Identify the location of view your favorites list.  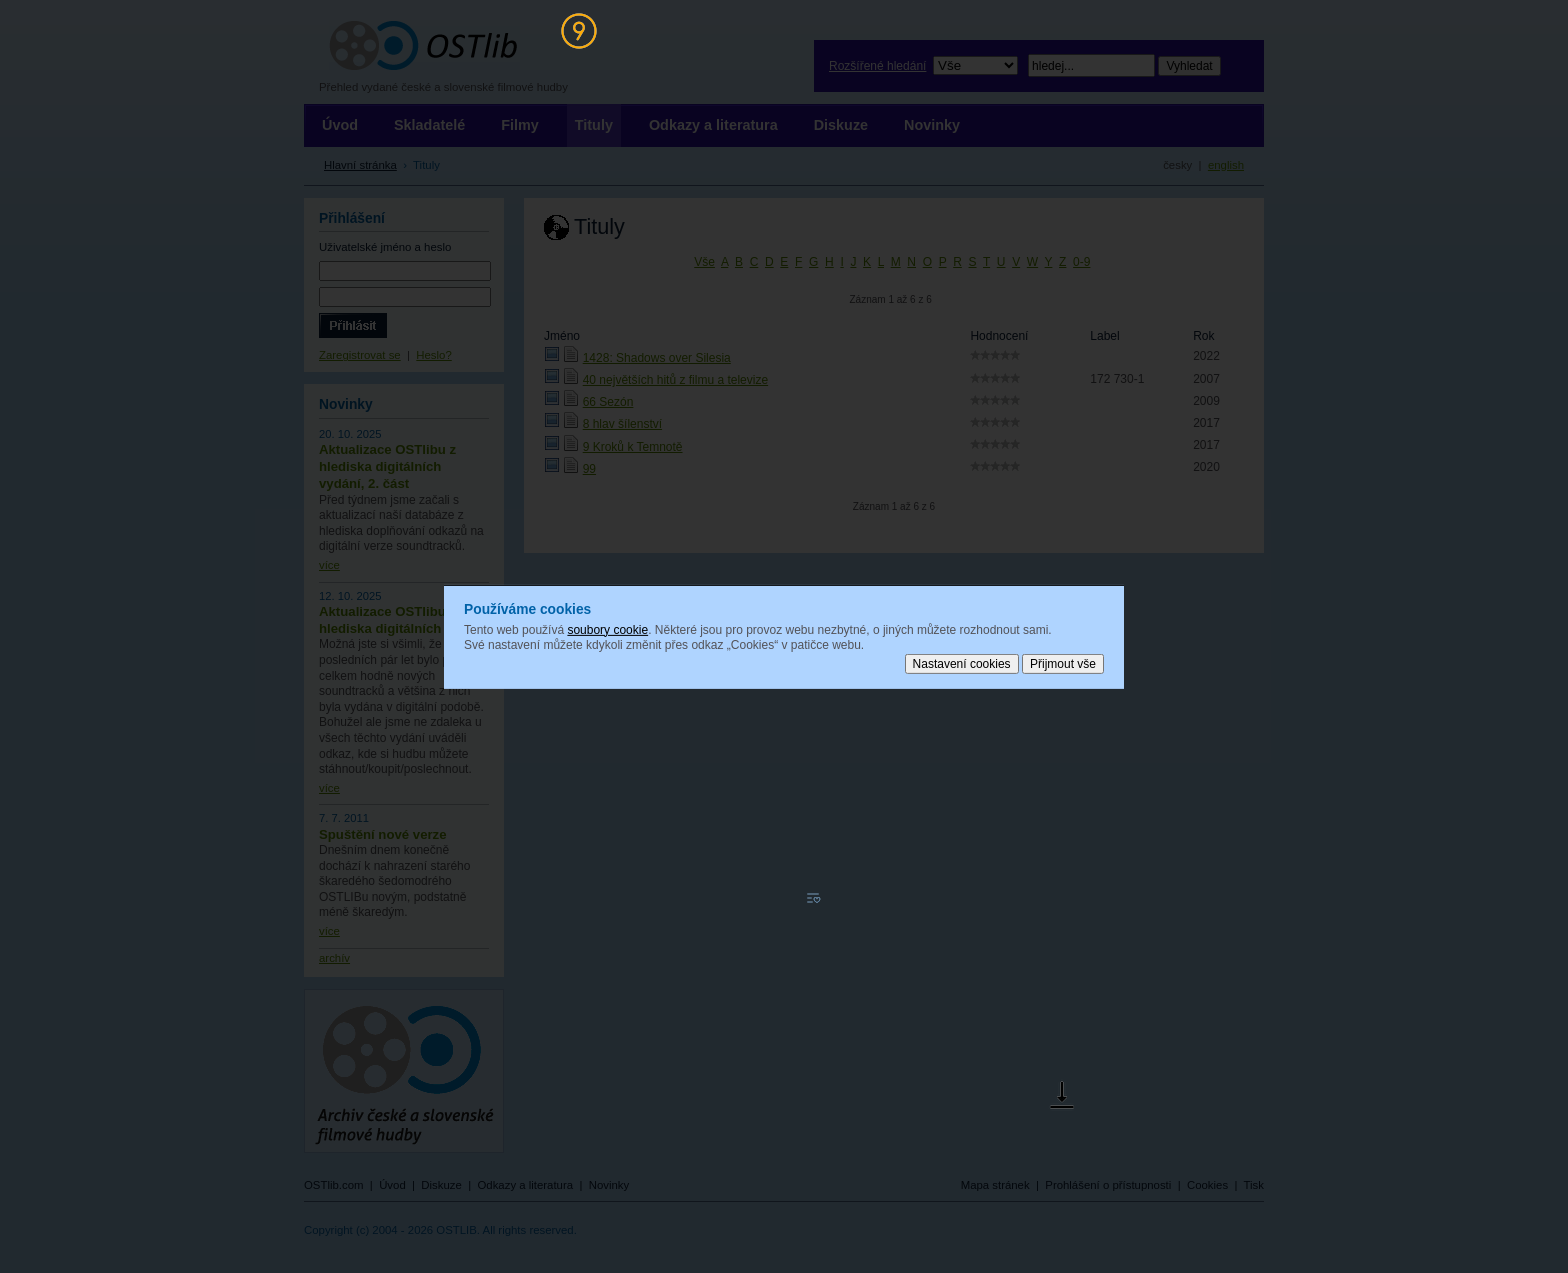
(813, 898).